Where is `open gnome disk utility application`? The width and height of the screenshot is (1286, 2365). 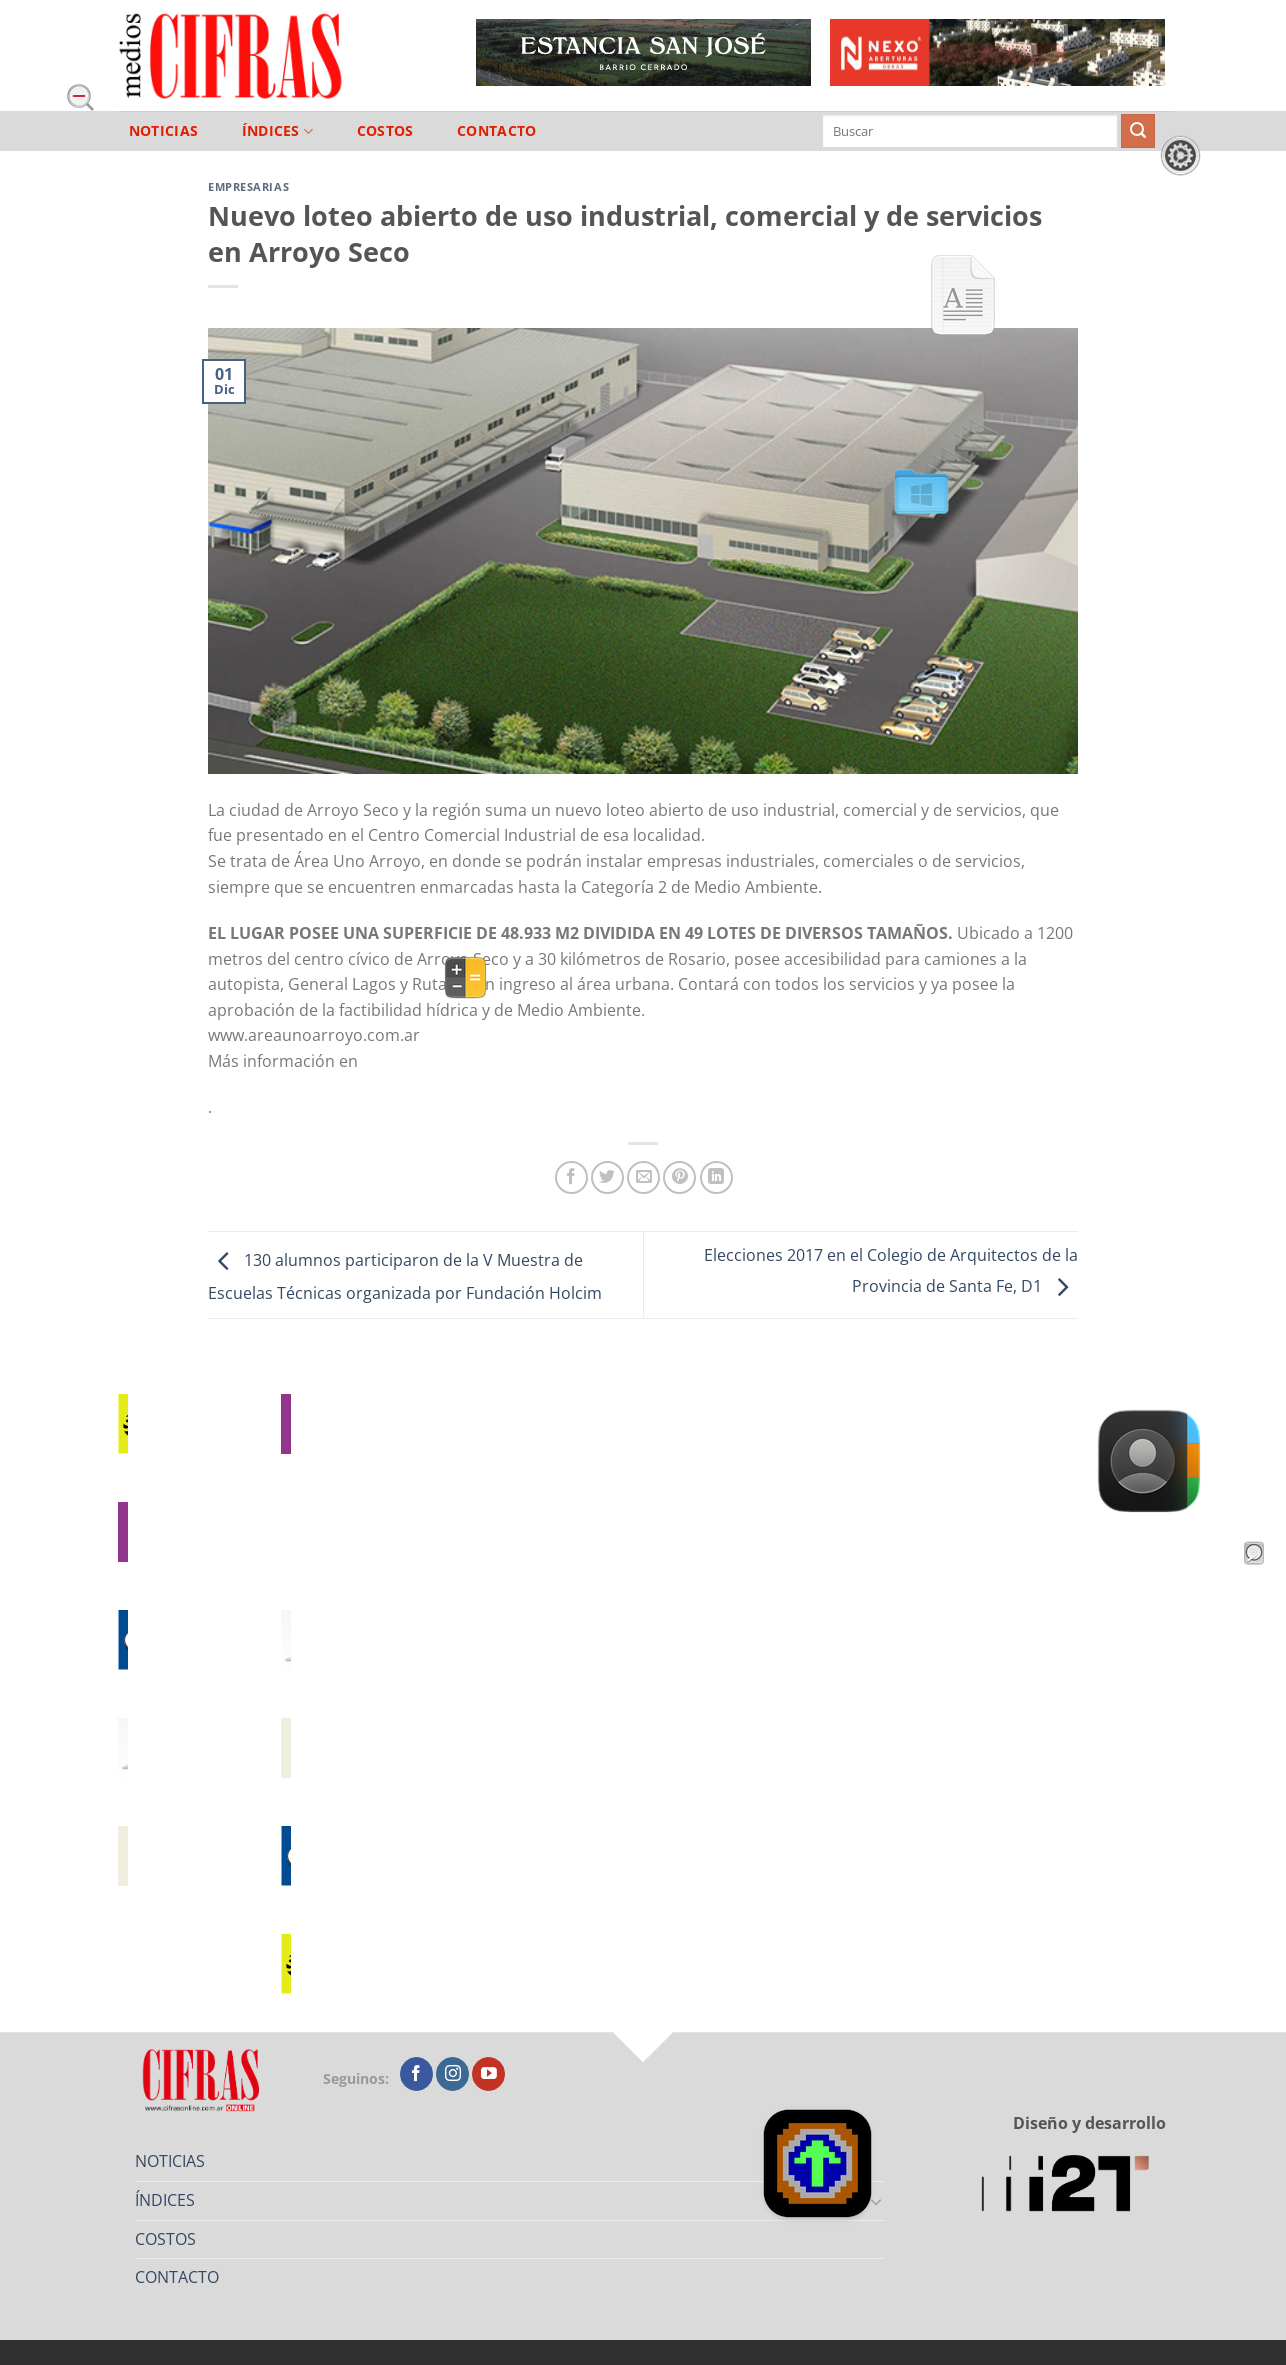 open gnome disk utility application is located at coordinates (1254, 1553).